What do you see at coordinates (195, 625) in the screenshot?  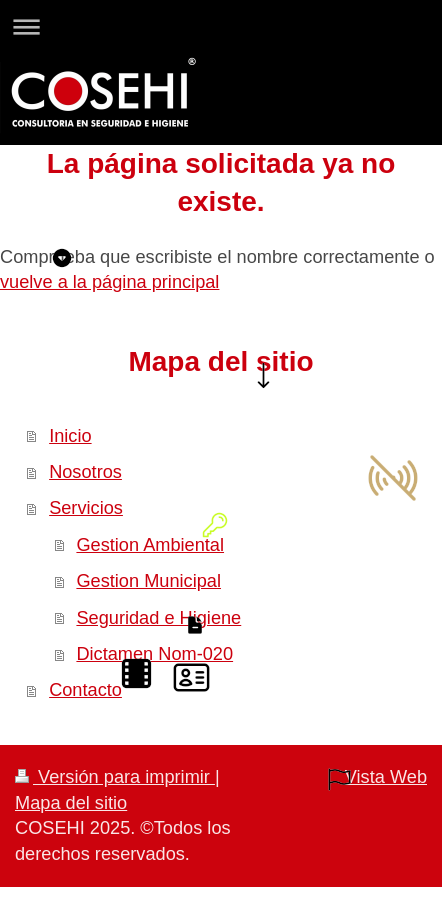 I see `remove content from a document` at bounding box center [195, 625].